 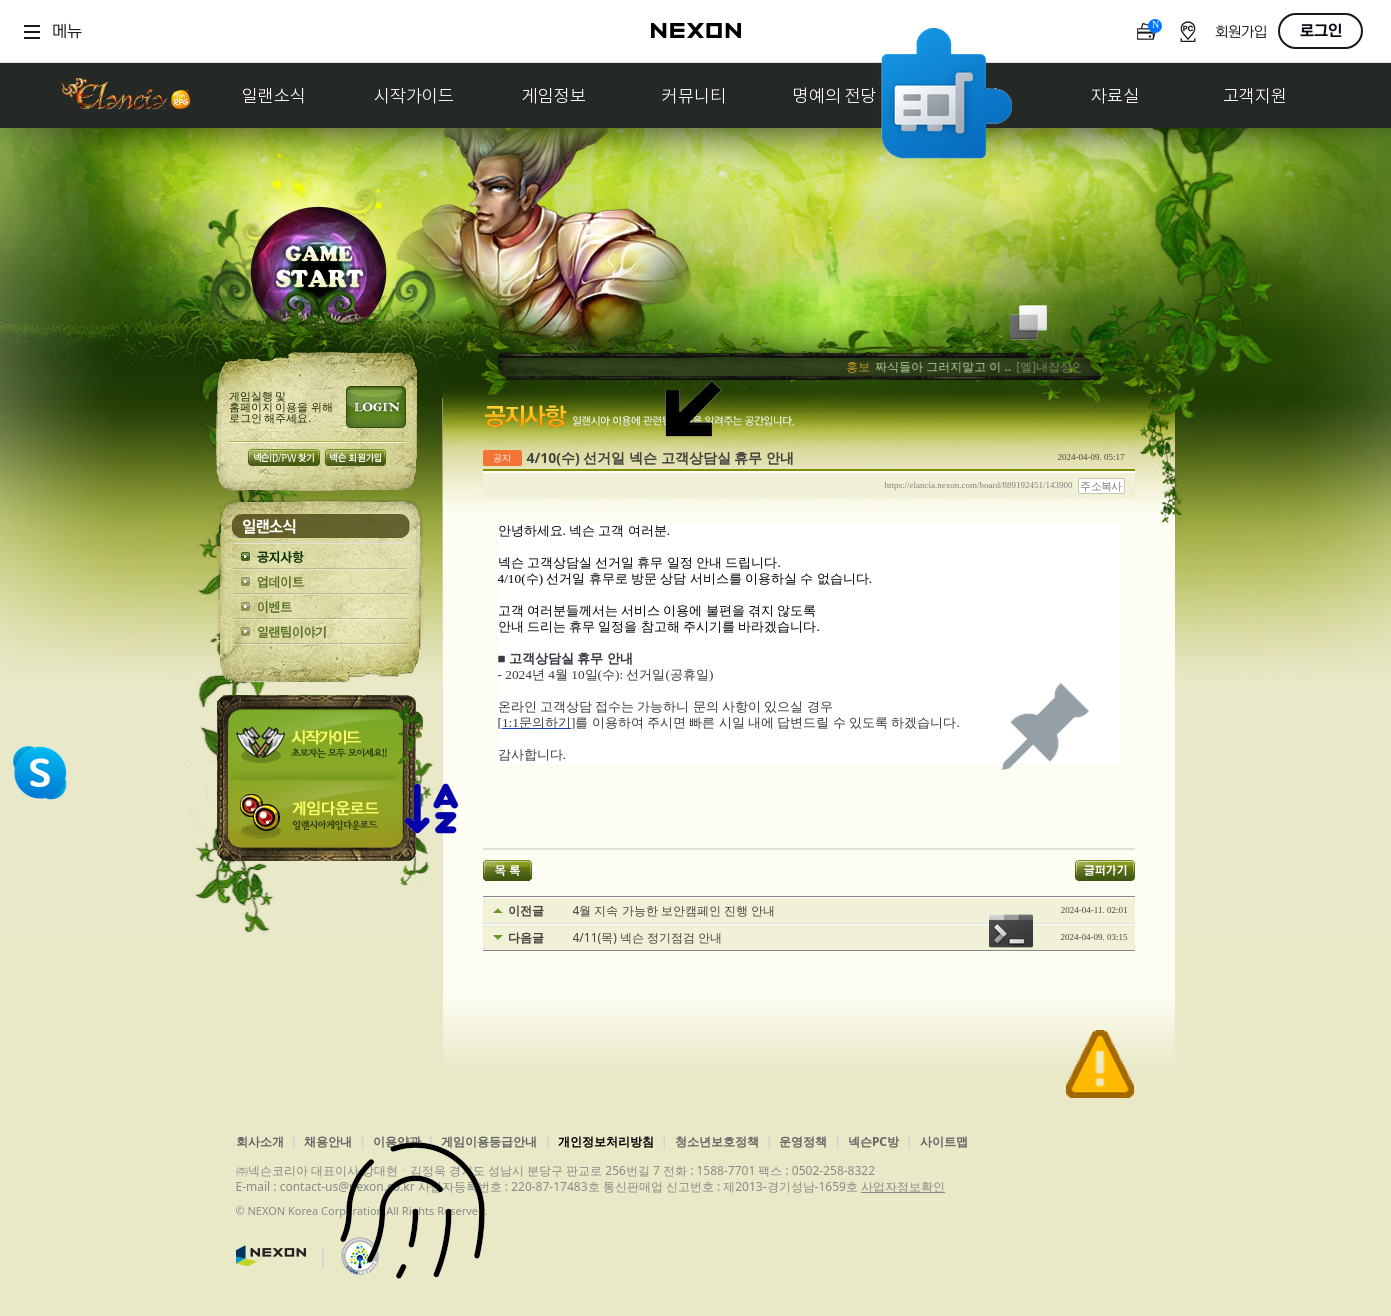 What do you see at coordinates (1045, 726) in the screenshot?
I see `pin an item to keep it visible` at bounding box center [1045, 726].